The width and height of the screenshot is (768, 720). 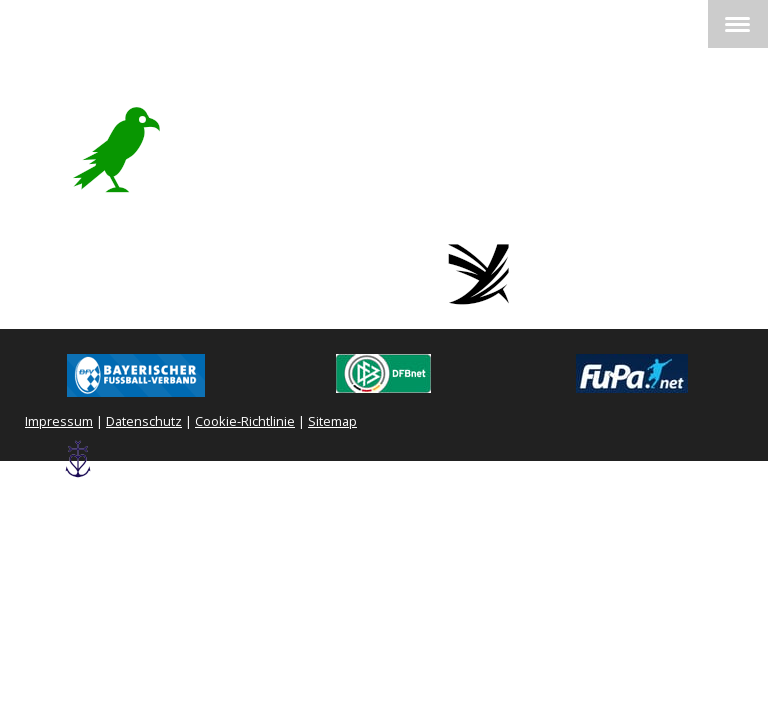 What do you see at coordinates (117, 149) in the screenshot?
I see `vulture icon for wildlife or nature category` at bounding box center [117, 149].